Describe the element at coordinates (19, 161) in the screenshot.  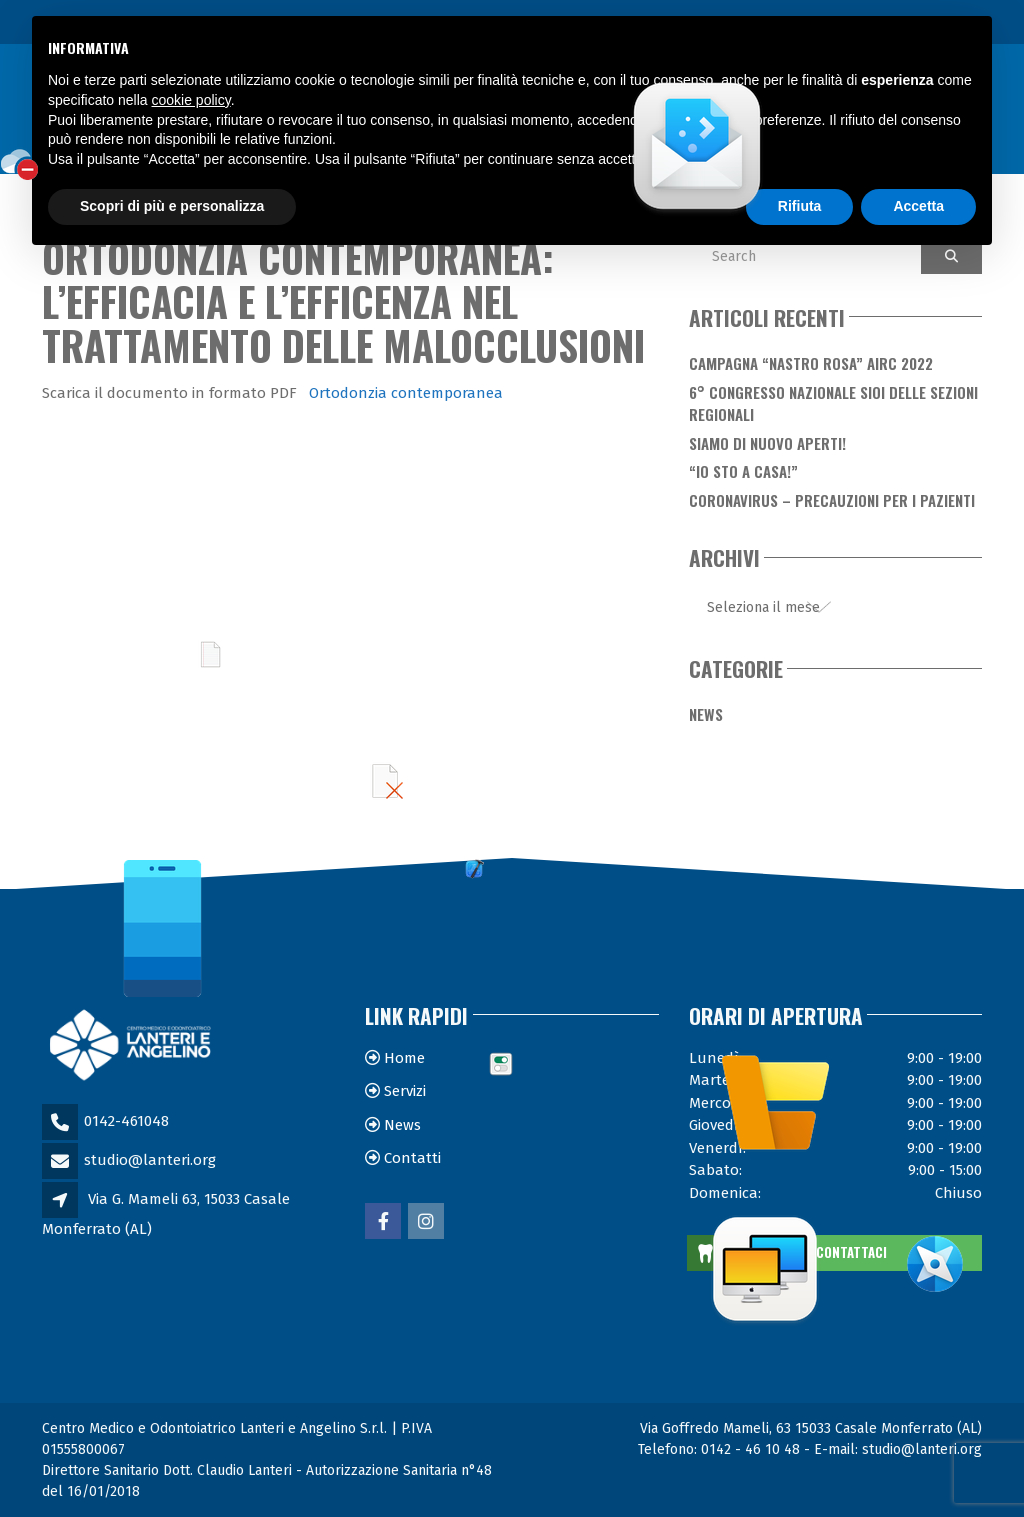
I see `OneDrive sync error or upload failure` at that location.